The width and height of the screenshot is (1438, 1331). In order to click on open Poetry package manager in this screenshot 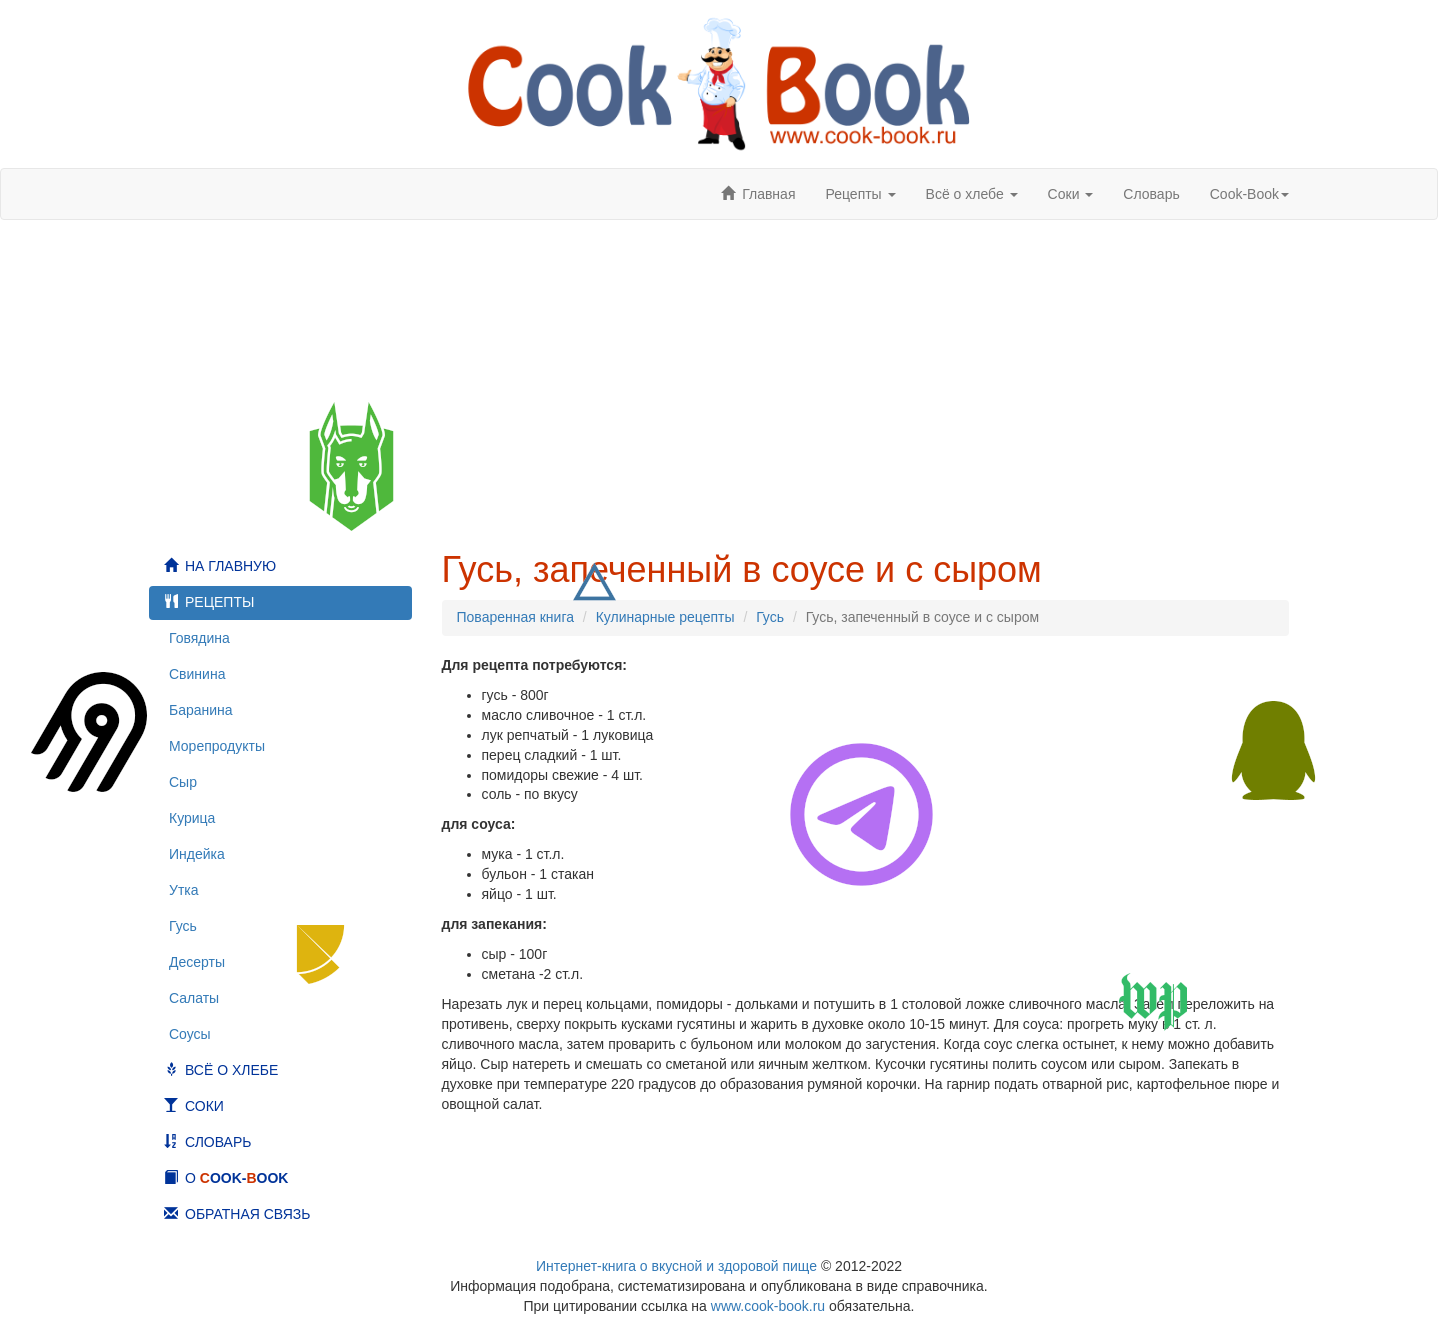, I will do `click(320, 954)`.